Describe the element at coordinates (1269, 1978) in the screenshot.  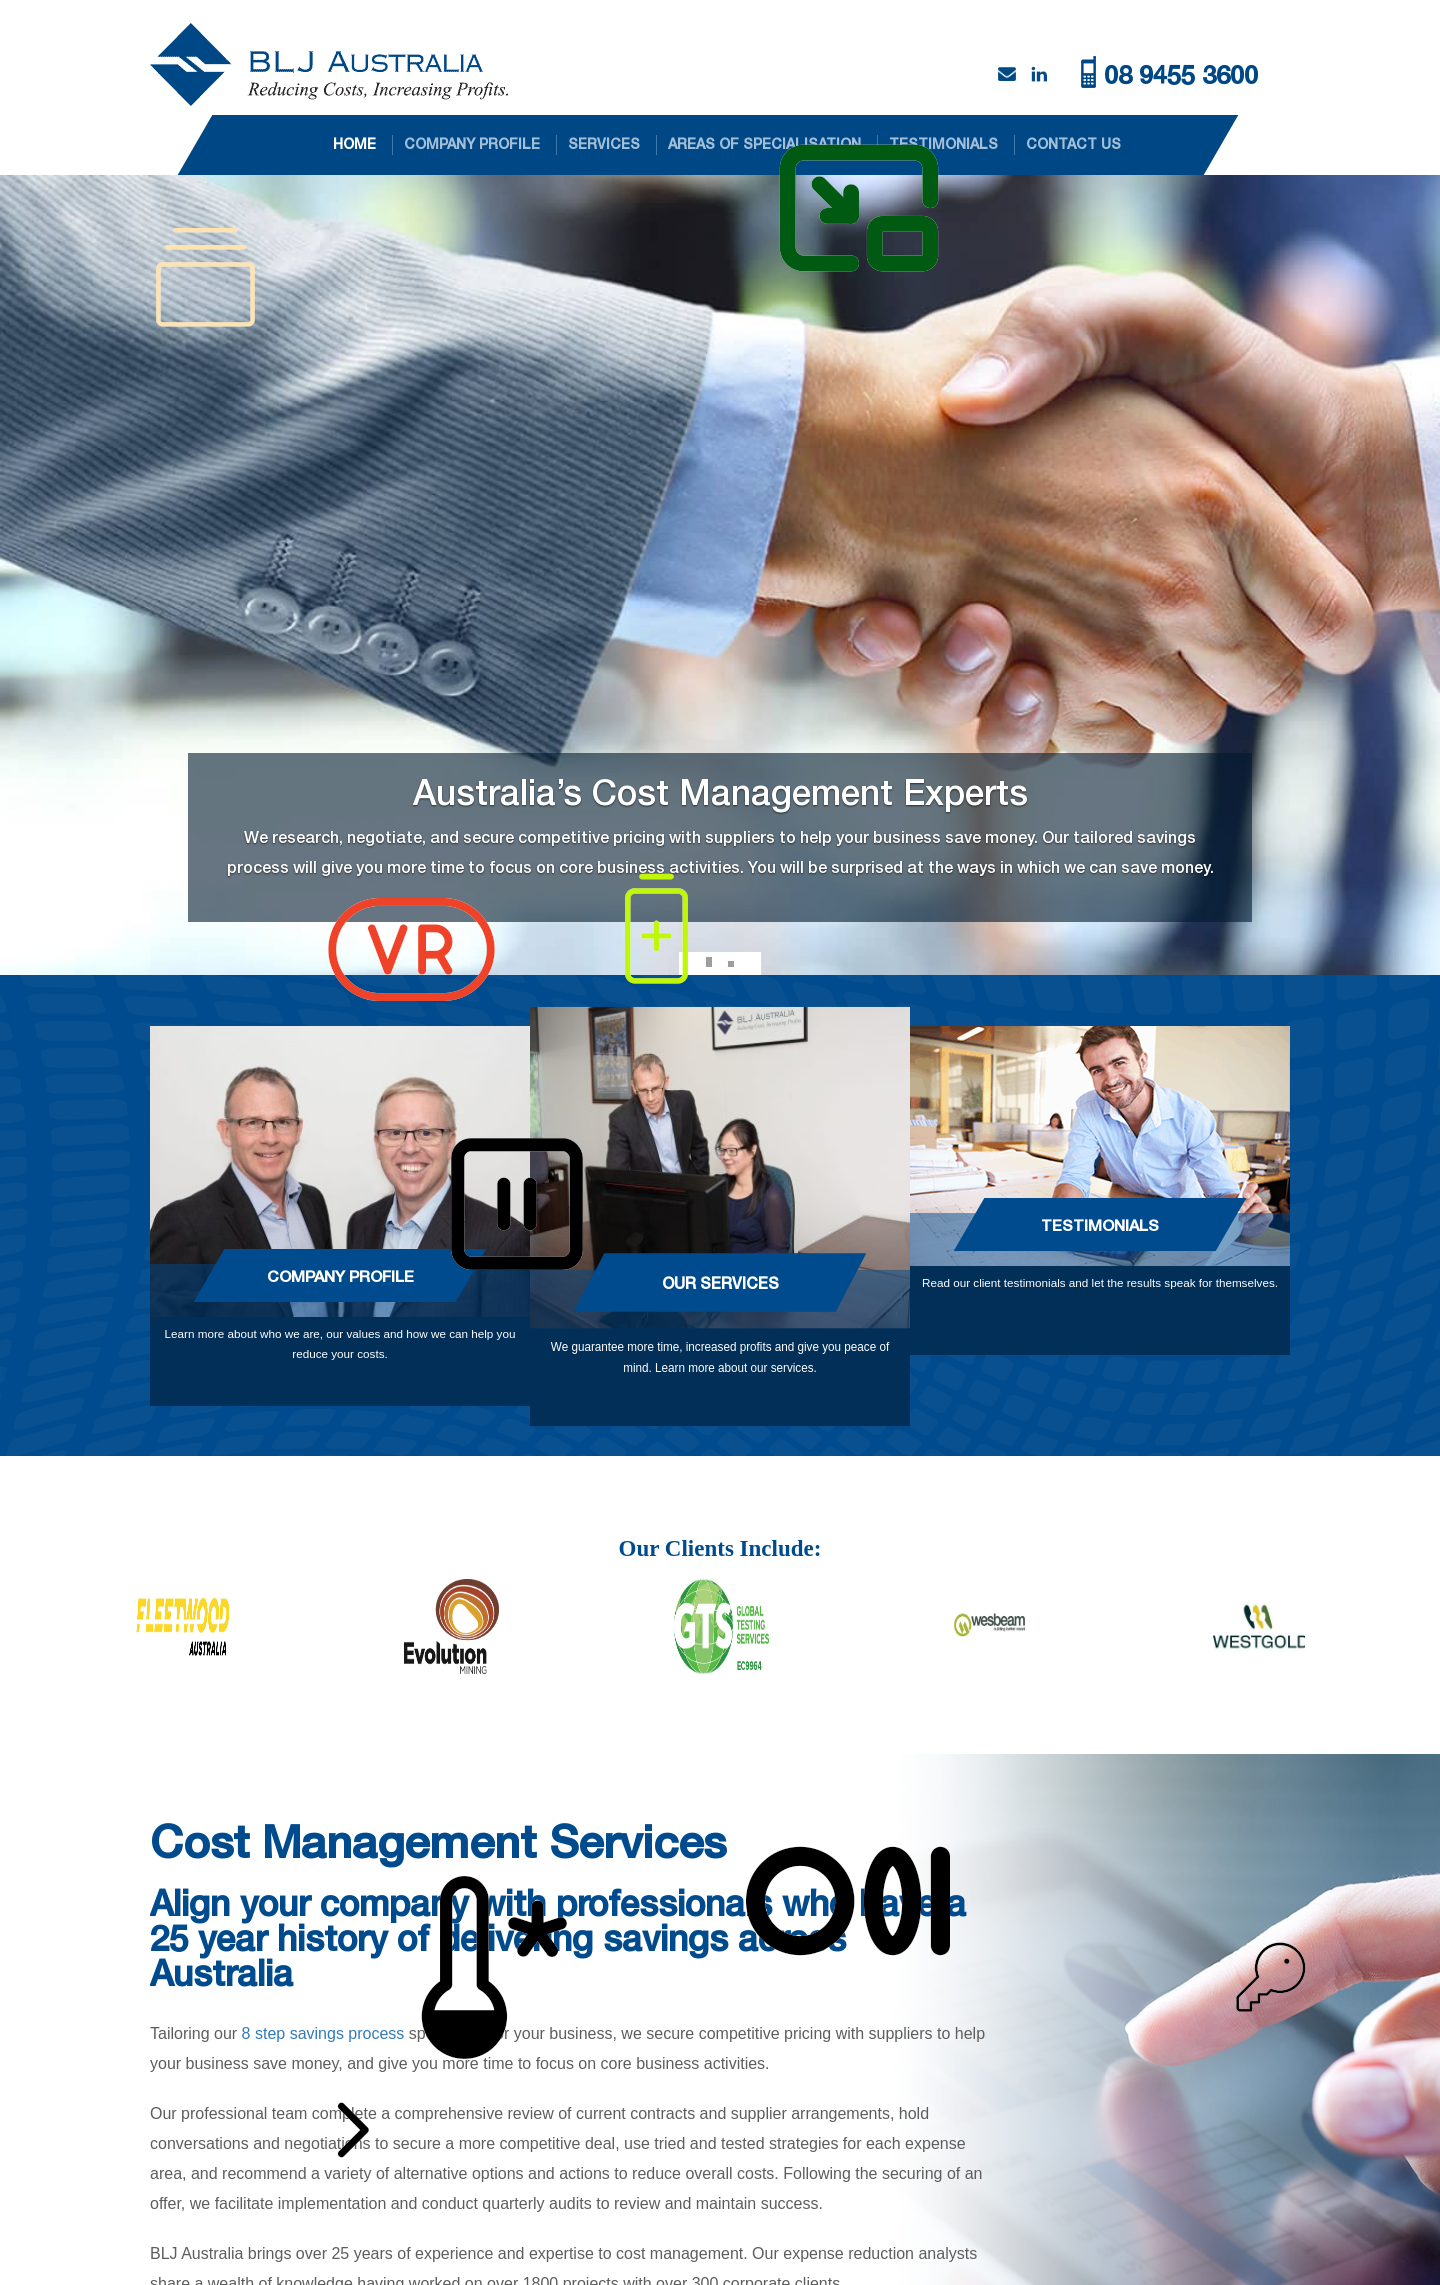
I see `access security or password settings` at that location.